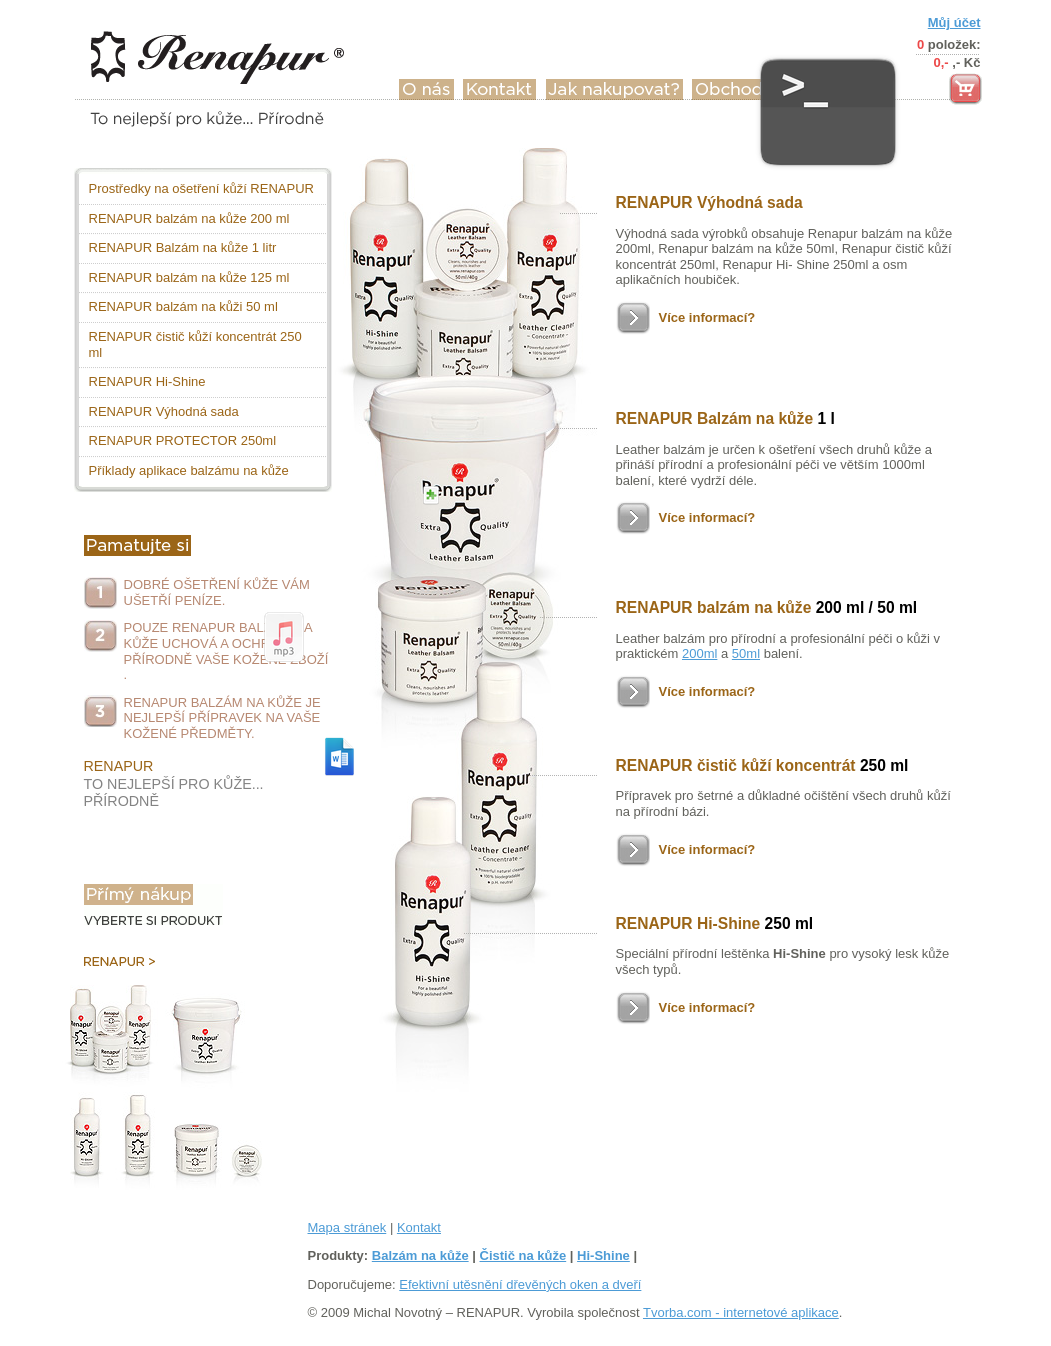 This screenshot has height=1346, width=1051. I want to click on open the terminal application, so click(828, 112).